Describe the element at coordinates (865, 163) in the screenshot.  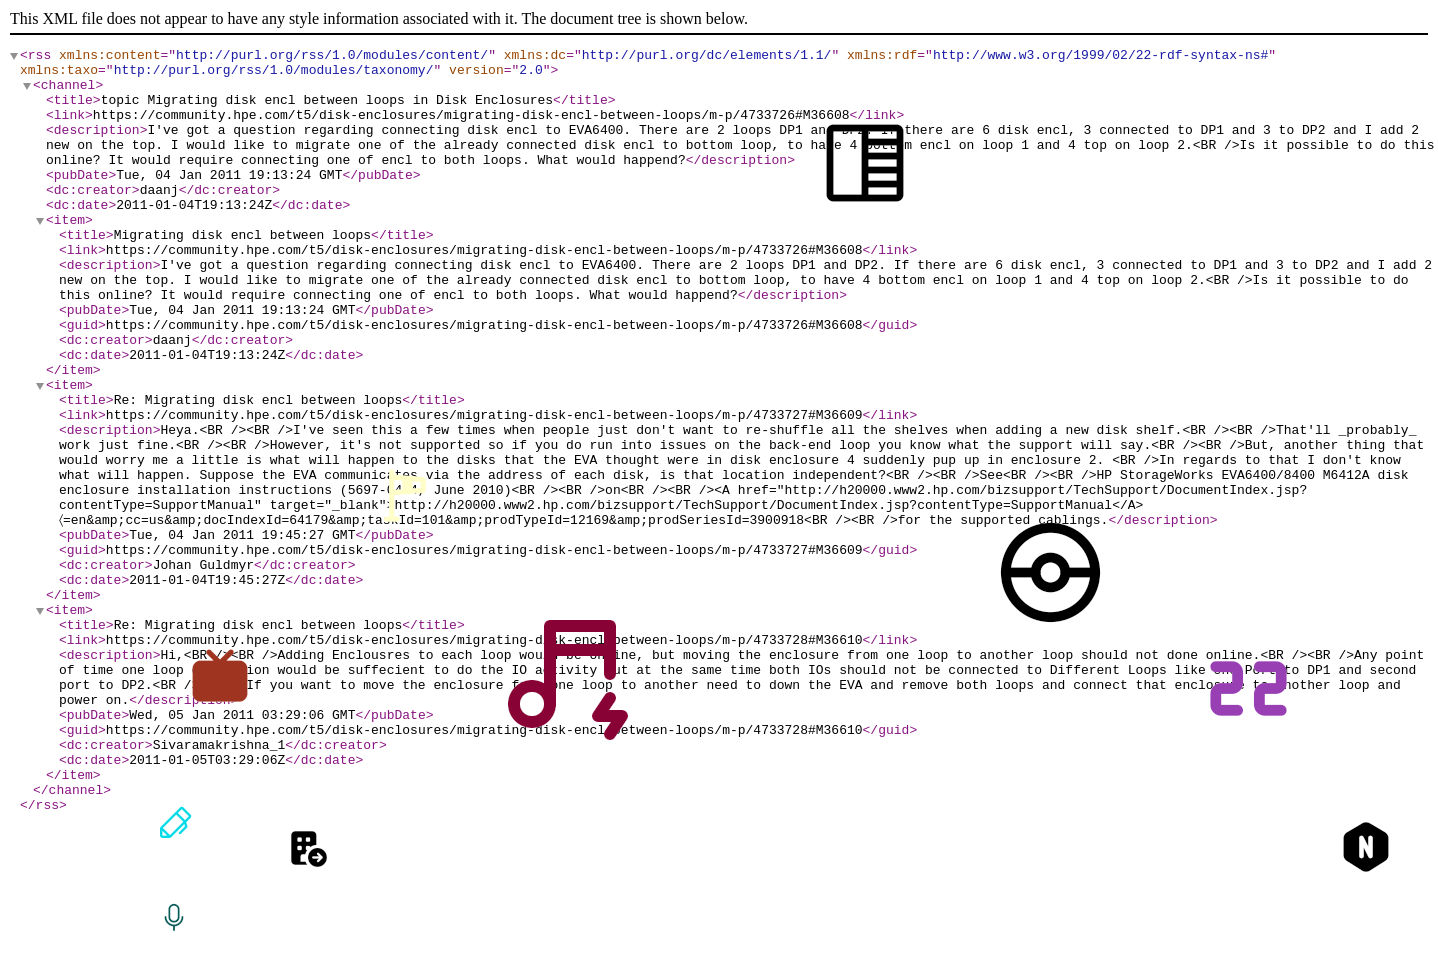
I see `toggle between split-screen or half-view mode` at that location.